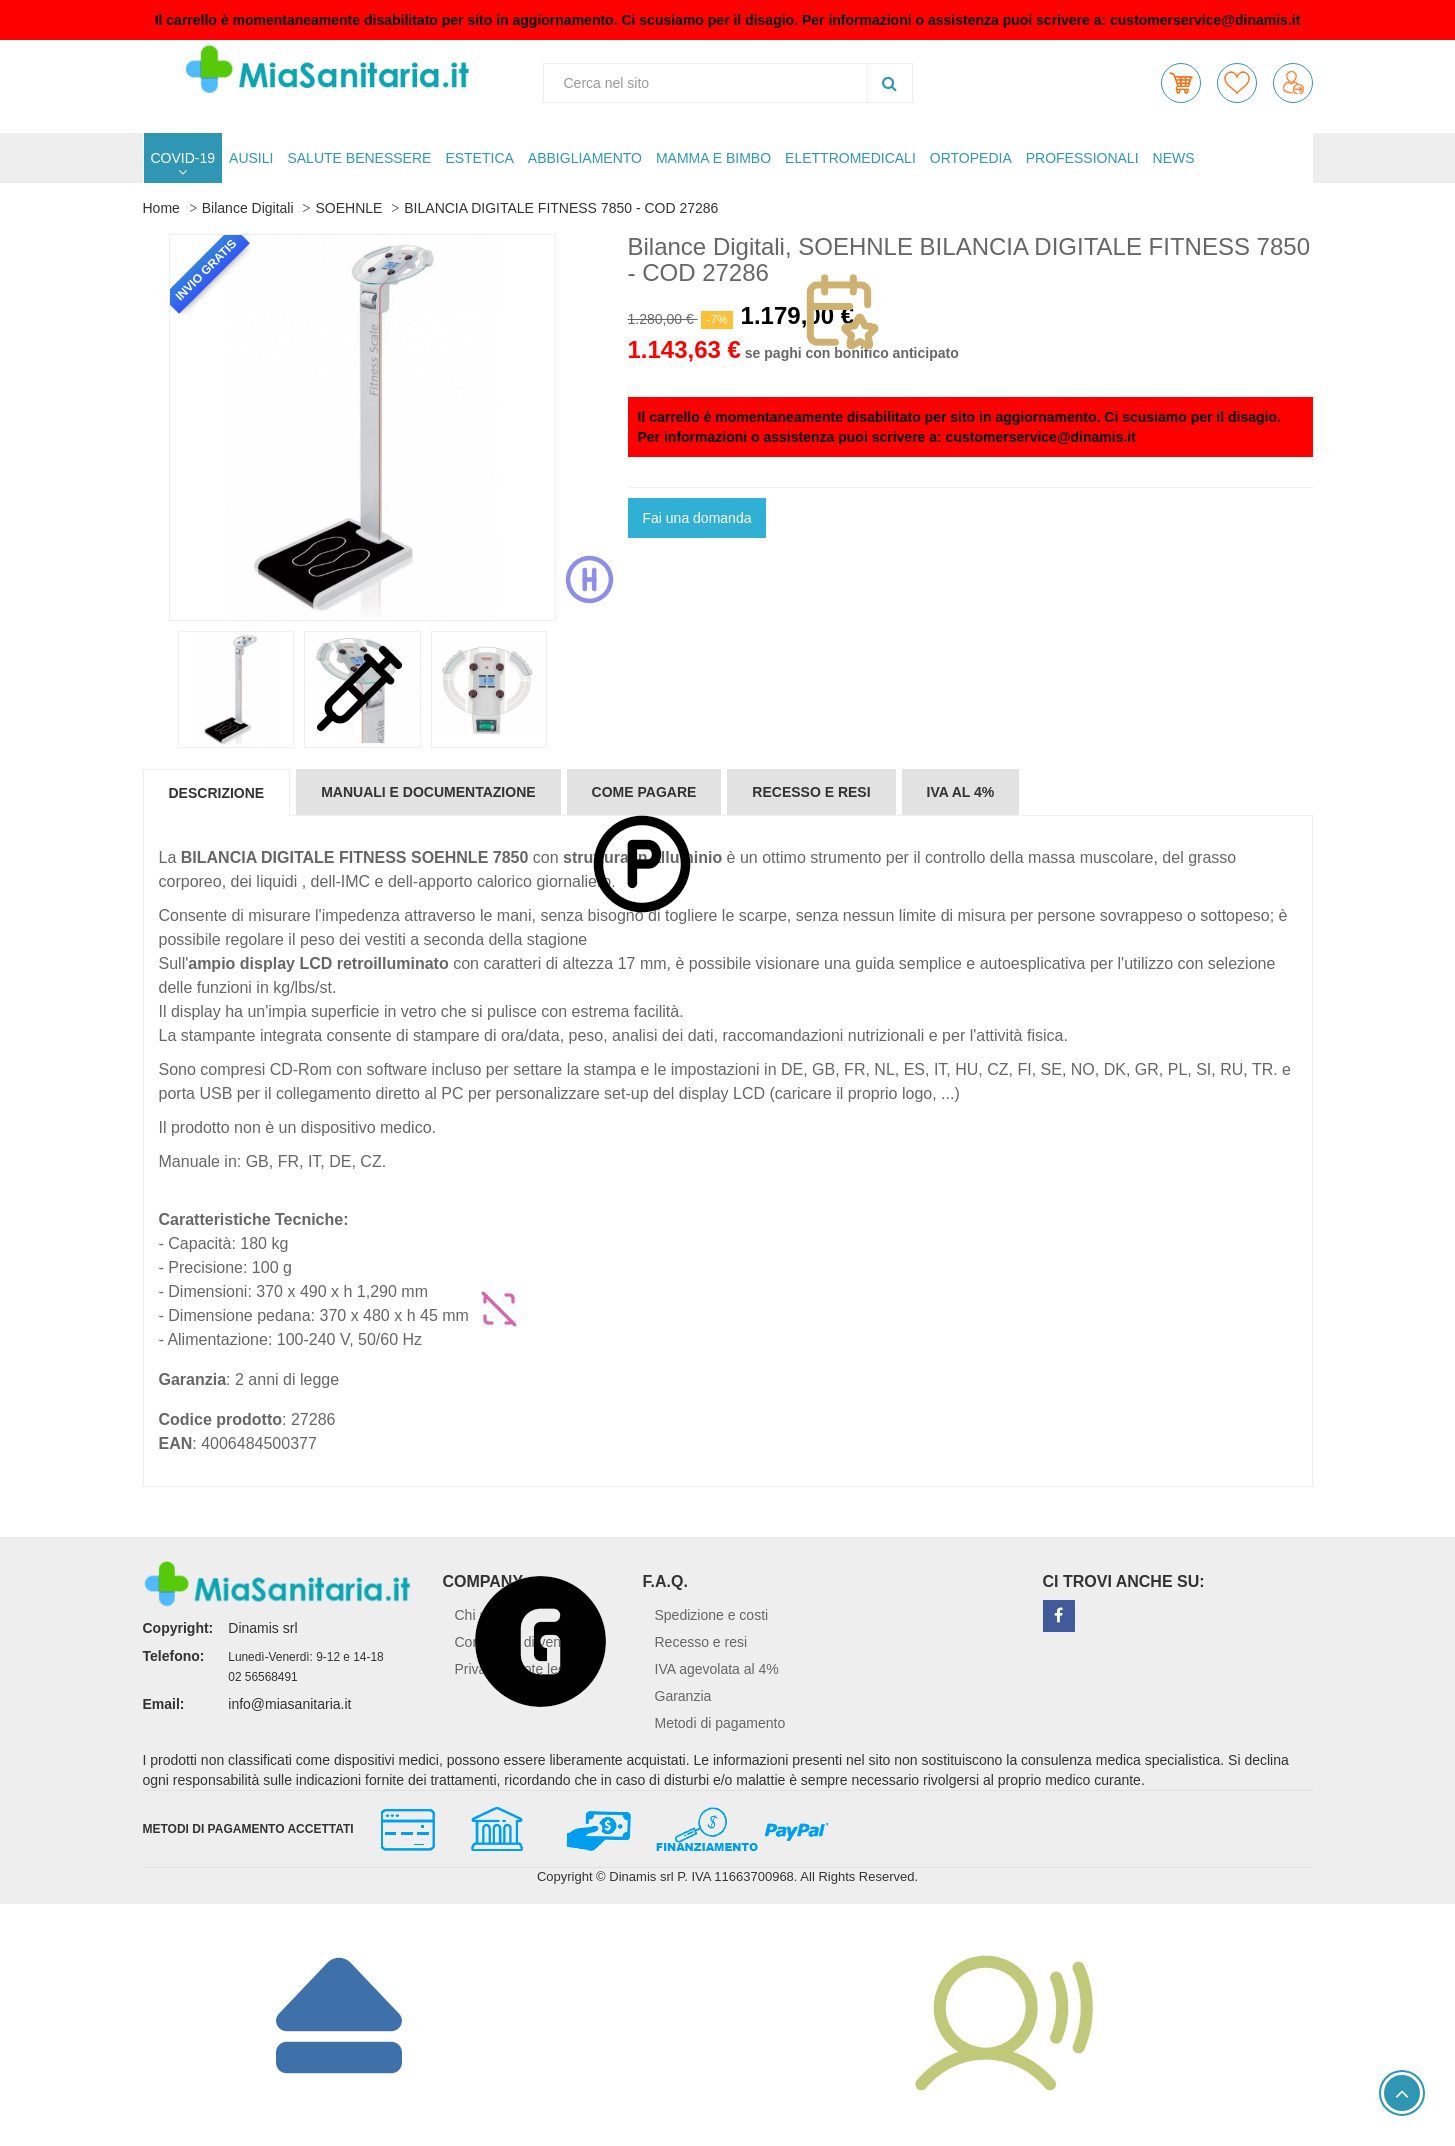  What do you see at coordinates (499, 1309) in the screenshot?
I see `maximize view is currently disabled` at bounding box center [499, 1309].